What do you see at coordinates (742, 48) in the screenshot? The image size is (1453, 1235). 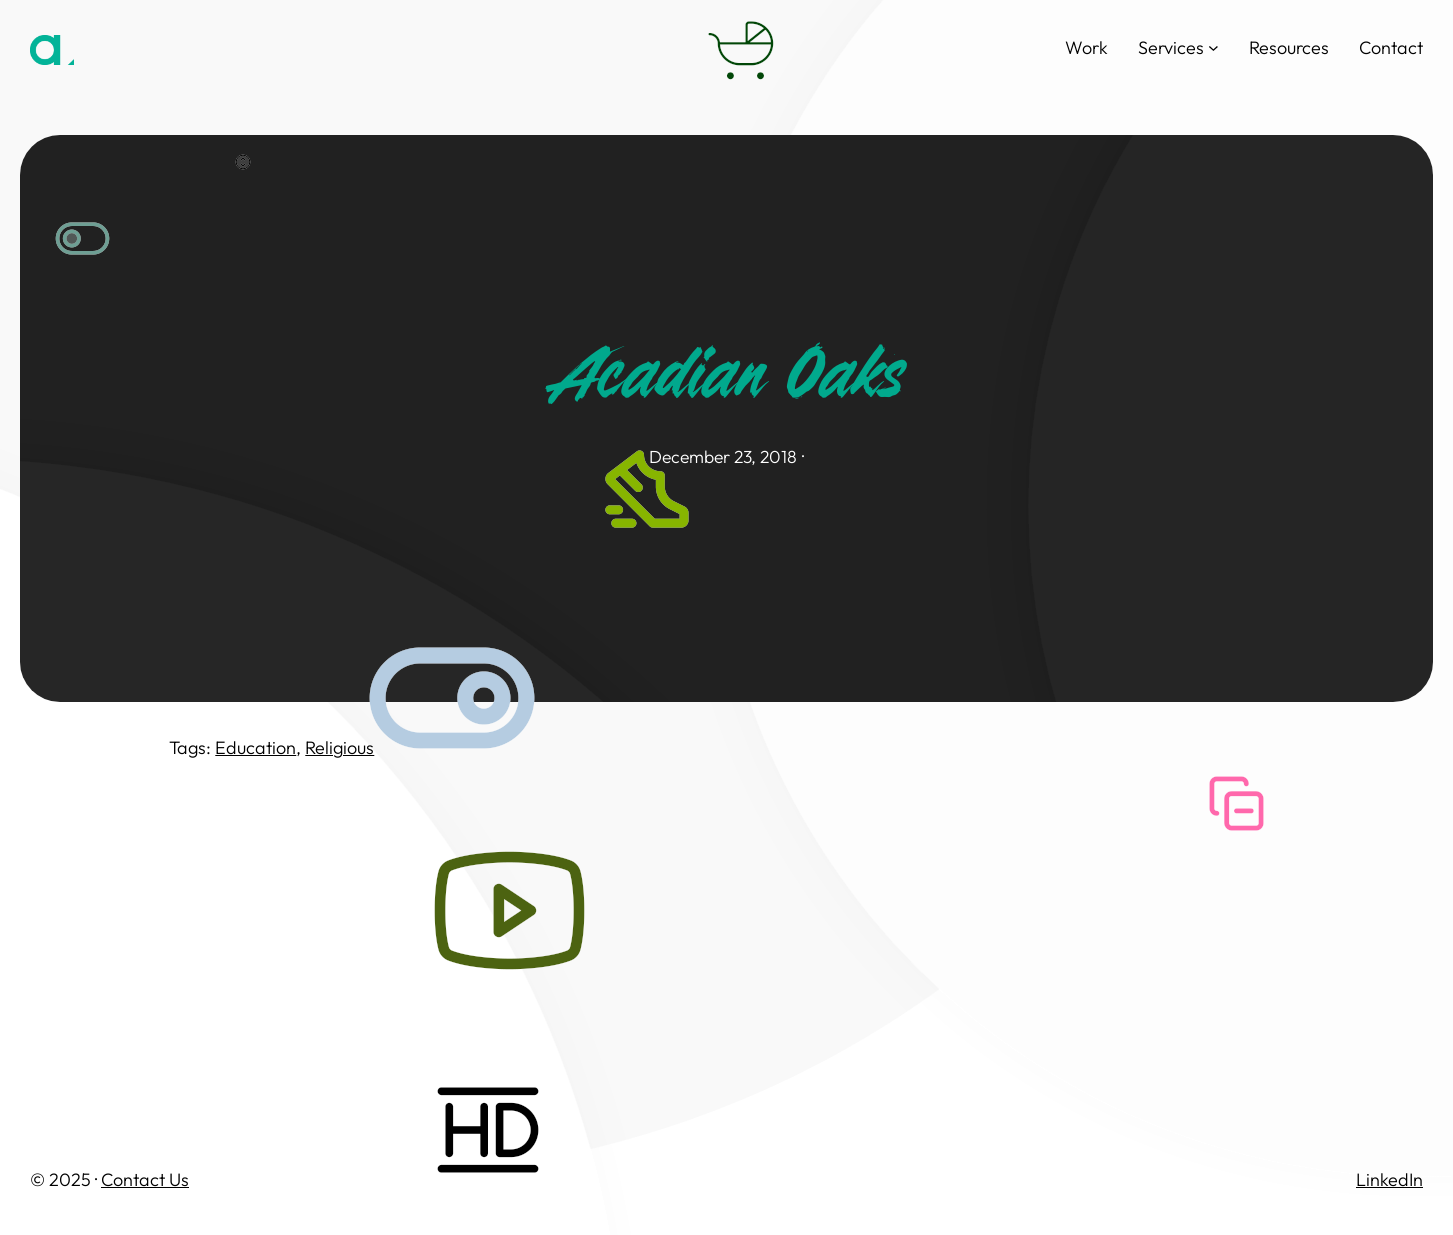 I see `access baby or parenting-related features` at bounding box center [742, 48].